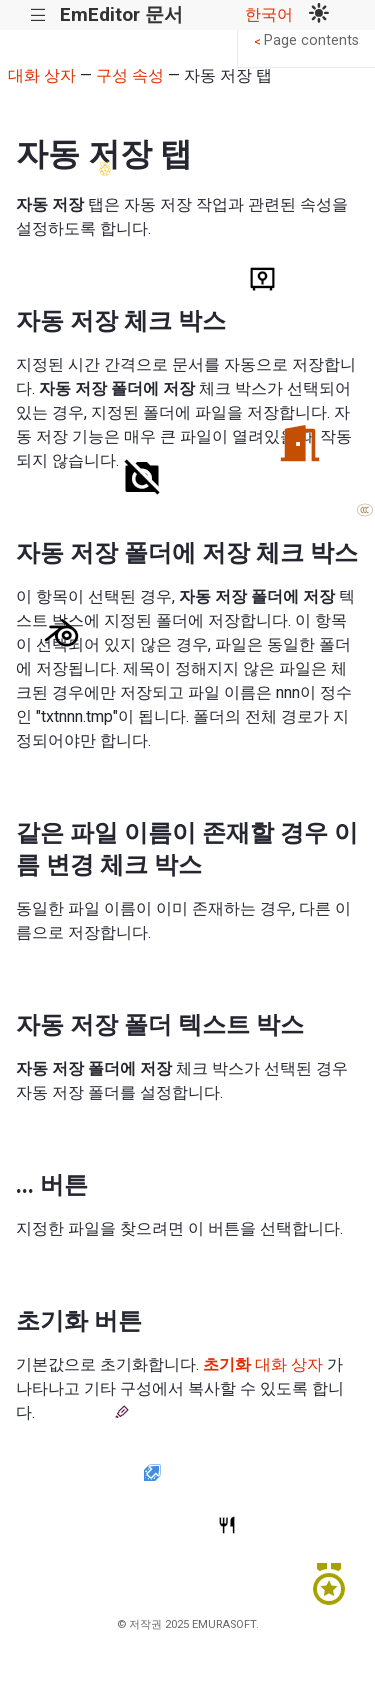 This screenshot has width=375, height=1682. I want to click on open imgur app, so click(152, 1472).